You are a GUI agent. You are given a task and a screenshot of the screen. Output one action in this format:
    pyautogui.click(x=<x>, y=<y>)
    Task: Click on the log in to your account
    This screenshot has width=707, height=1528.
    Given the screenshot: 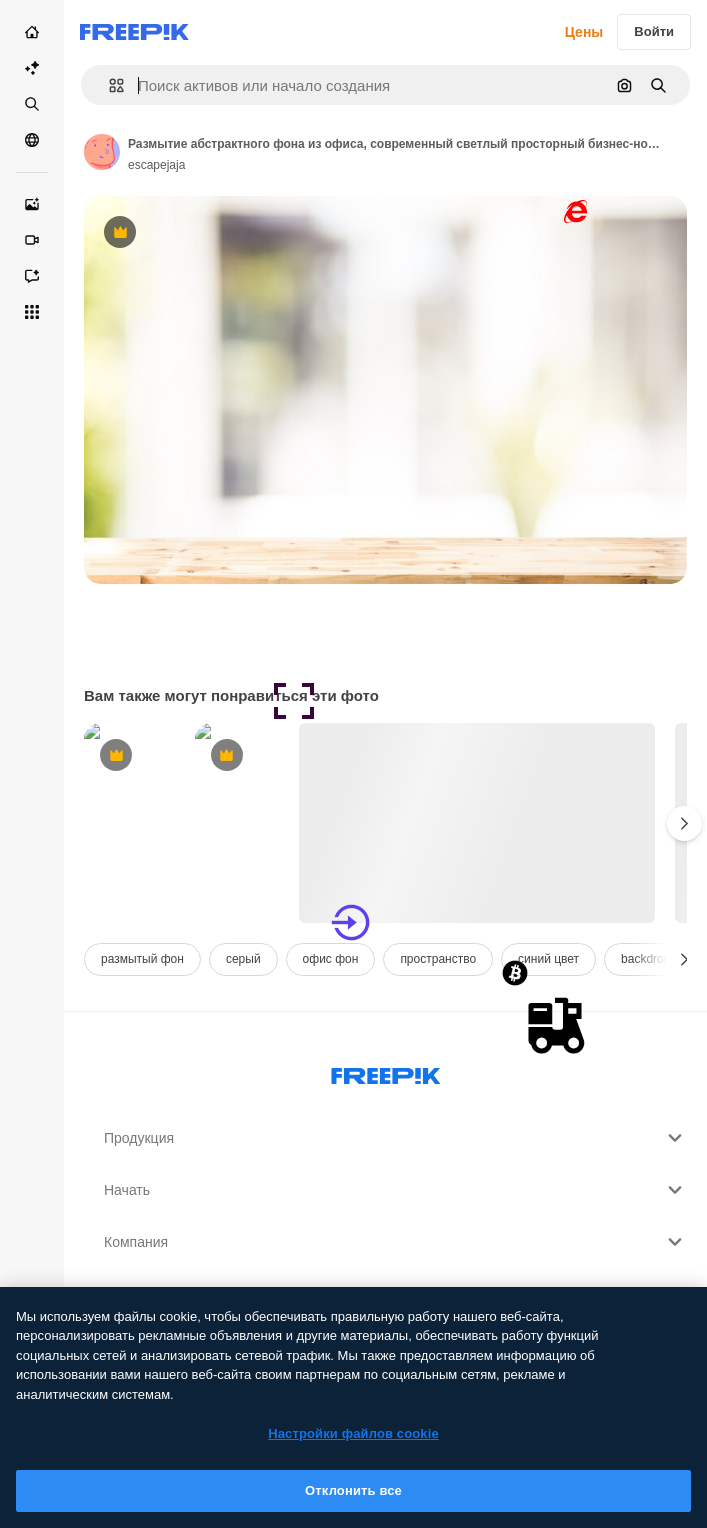 What is the action you would take?
    pyautogui.click(x=351, y=922)
    